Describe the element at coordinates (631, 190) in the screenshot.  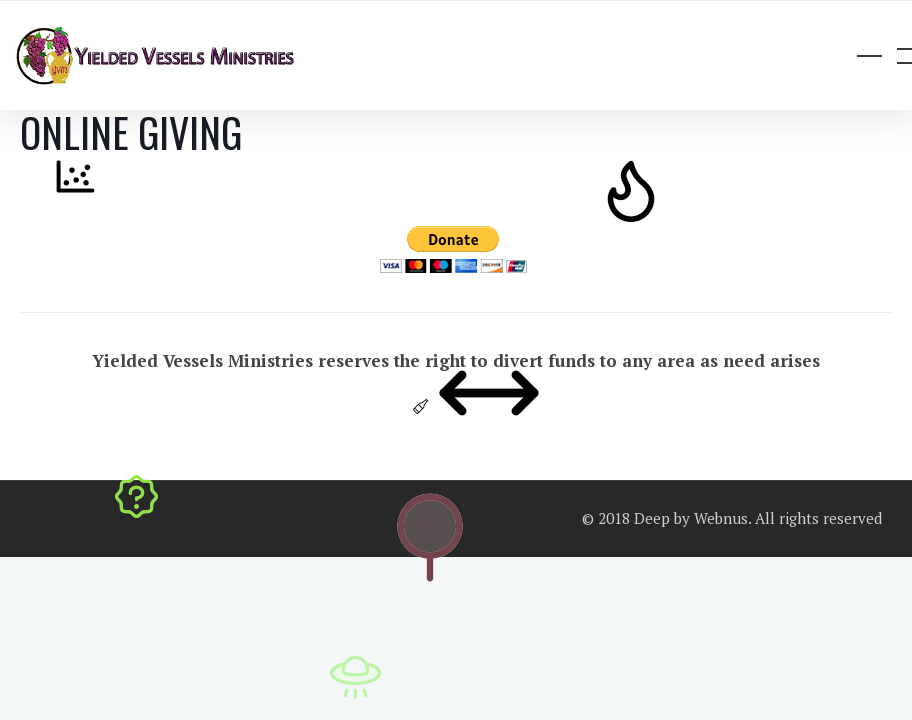
I see `indicates trending or hot content` at that location.